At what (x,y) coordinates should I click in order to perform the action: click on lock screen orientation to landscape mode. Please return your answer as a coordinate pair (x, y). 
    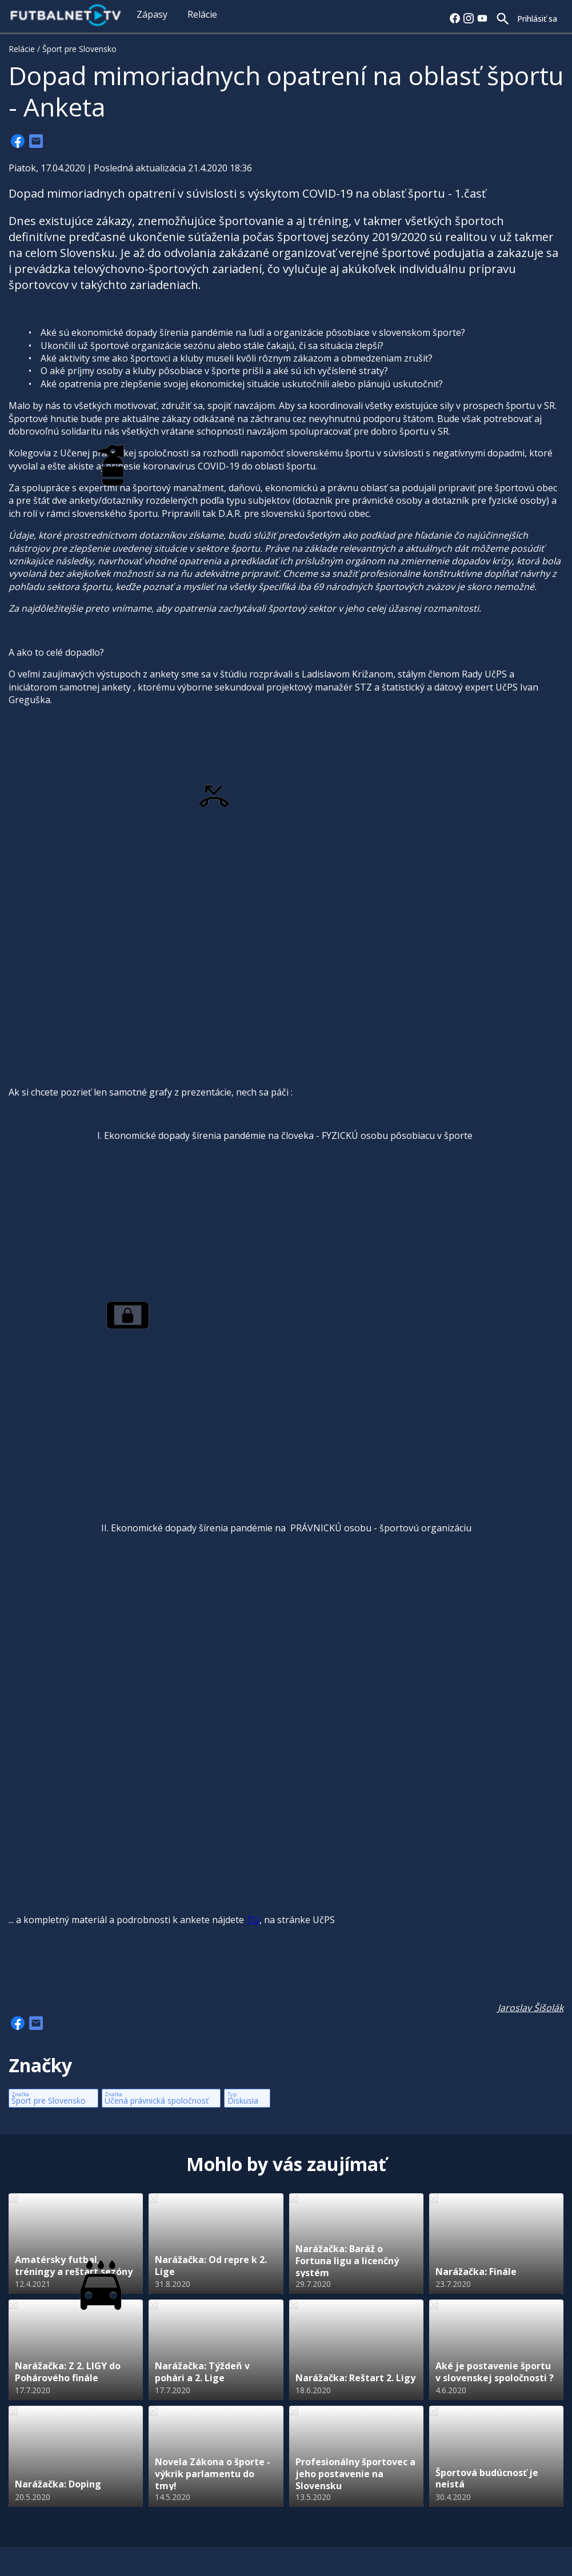
    Looking at the image, I should click on (127, 1315).